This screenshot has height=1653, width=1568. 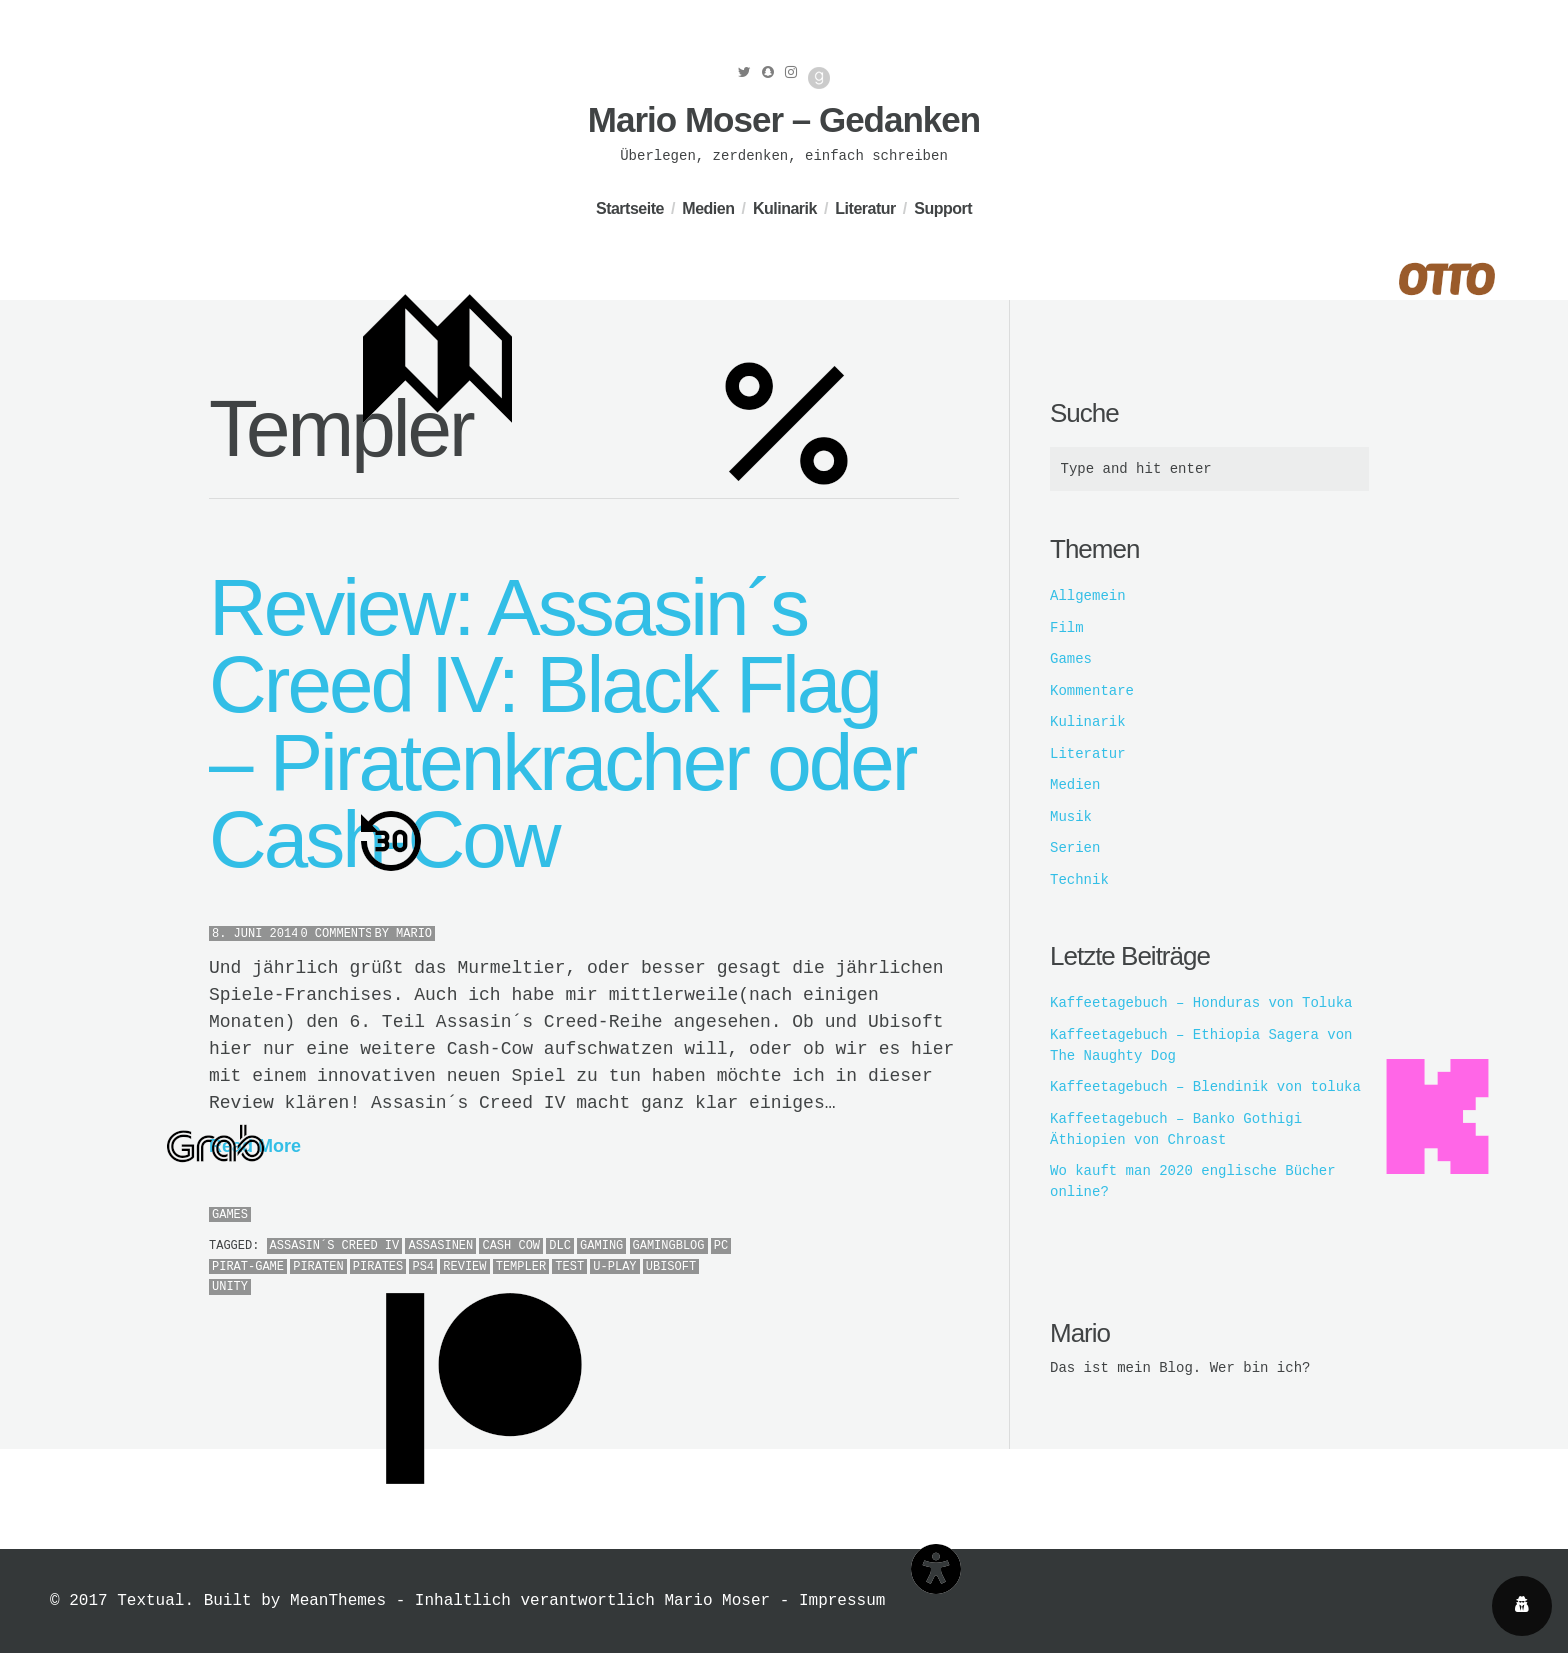 What do you see at coordinates (786, 423) in the screenshot?
I see `view discount or promotional offer` at bounding box center [786, 423].